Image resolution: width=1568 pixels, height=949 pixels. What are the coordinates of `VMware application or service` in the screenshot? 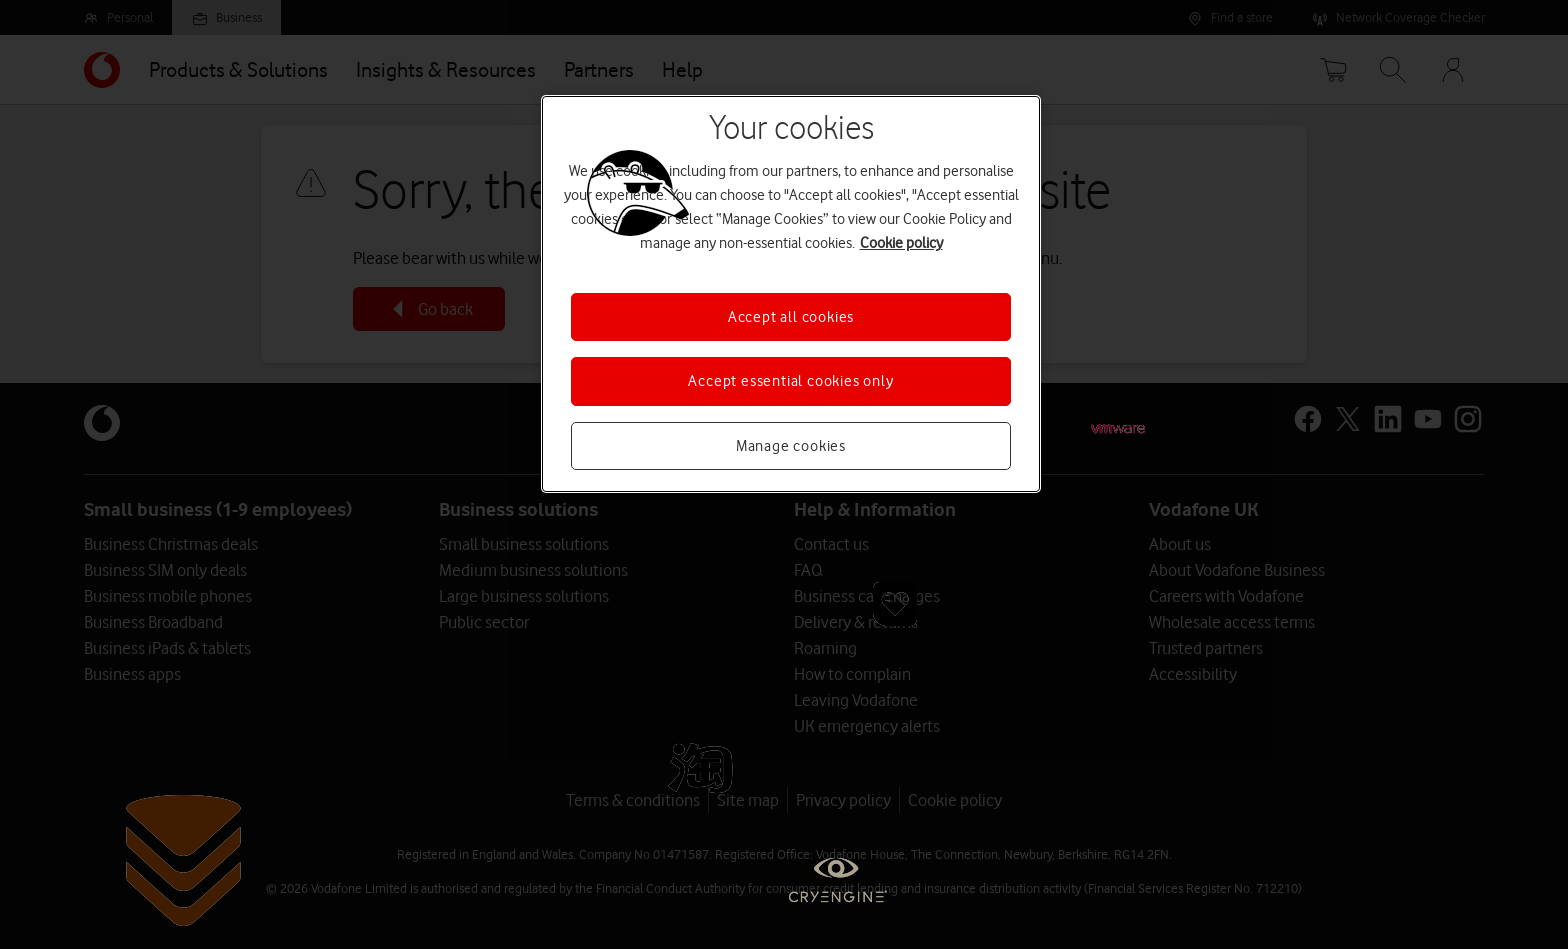 It's located at (1118, 429).